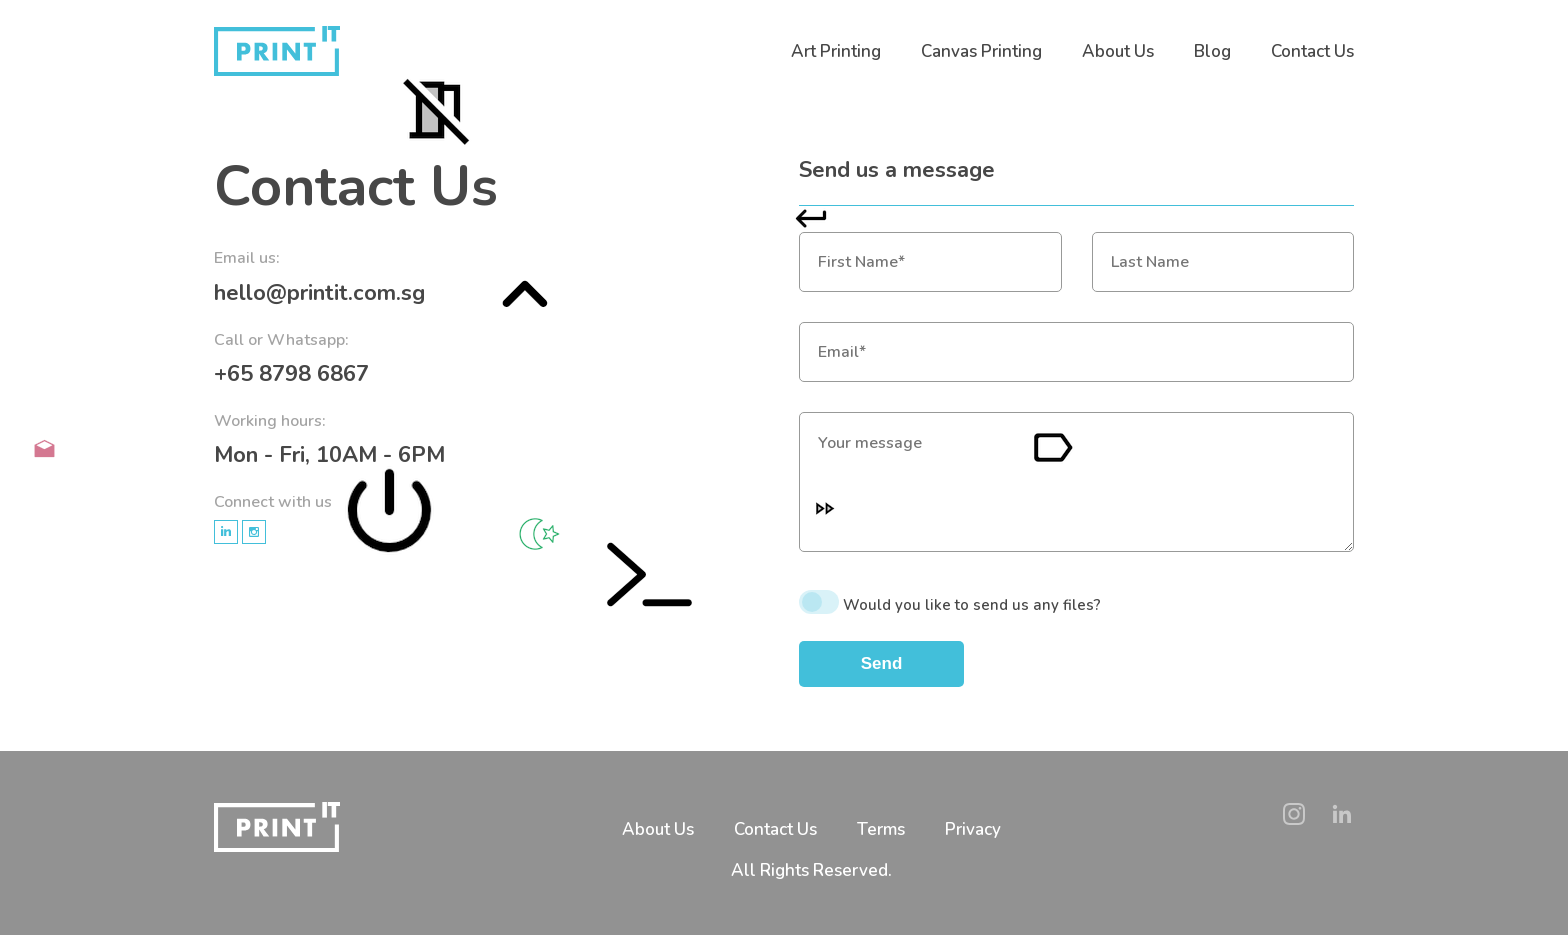 The image size is (1568, 935). Describe the element at coordinates (649, 574) in the screenshot. I see `open the command line terminal` at that location.